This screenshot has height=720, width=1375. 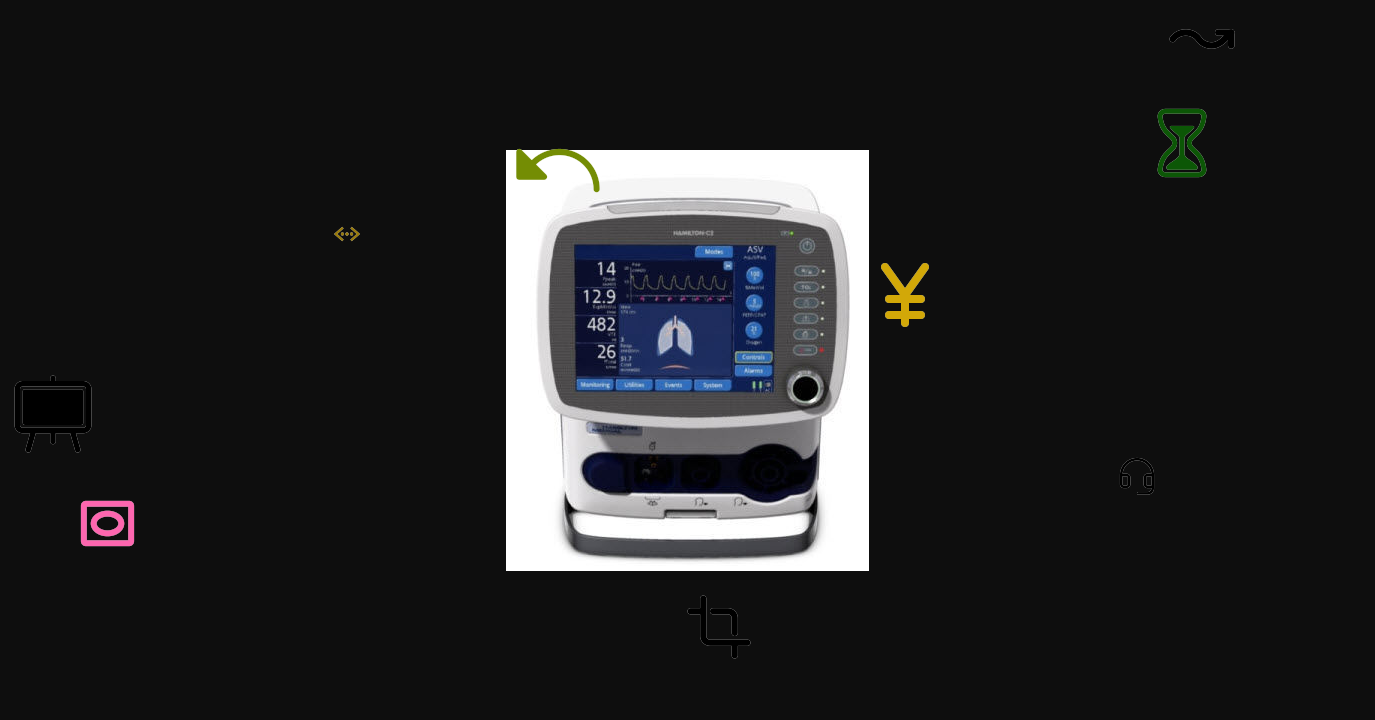 I want to click on apply vignette effect to photo, so click(x=107, y=523).